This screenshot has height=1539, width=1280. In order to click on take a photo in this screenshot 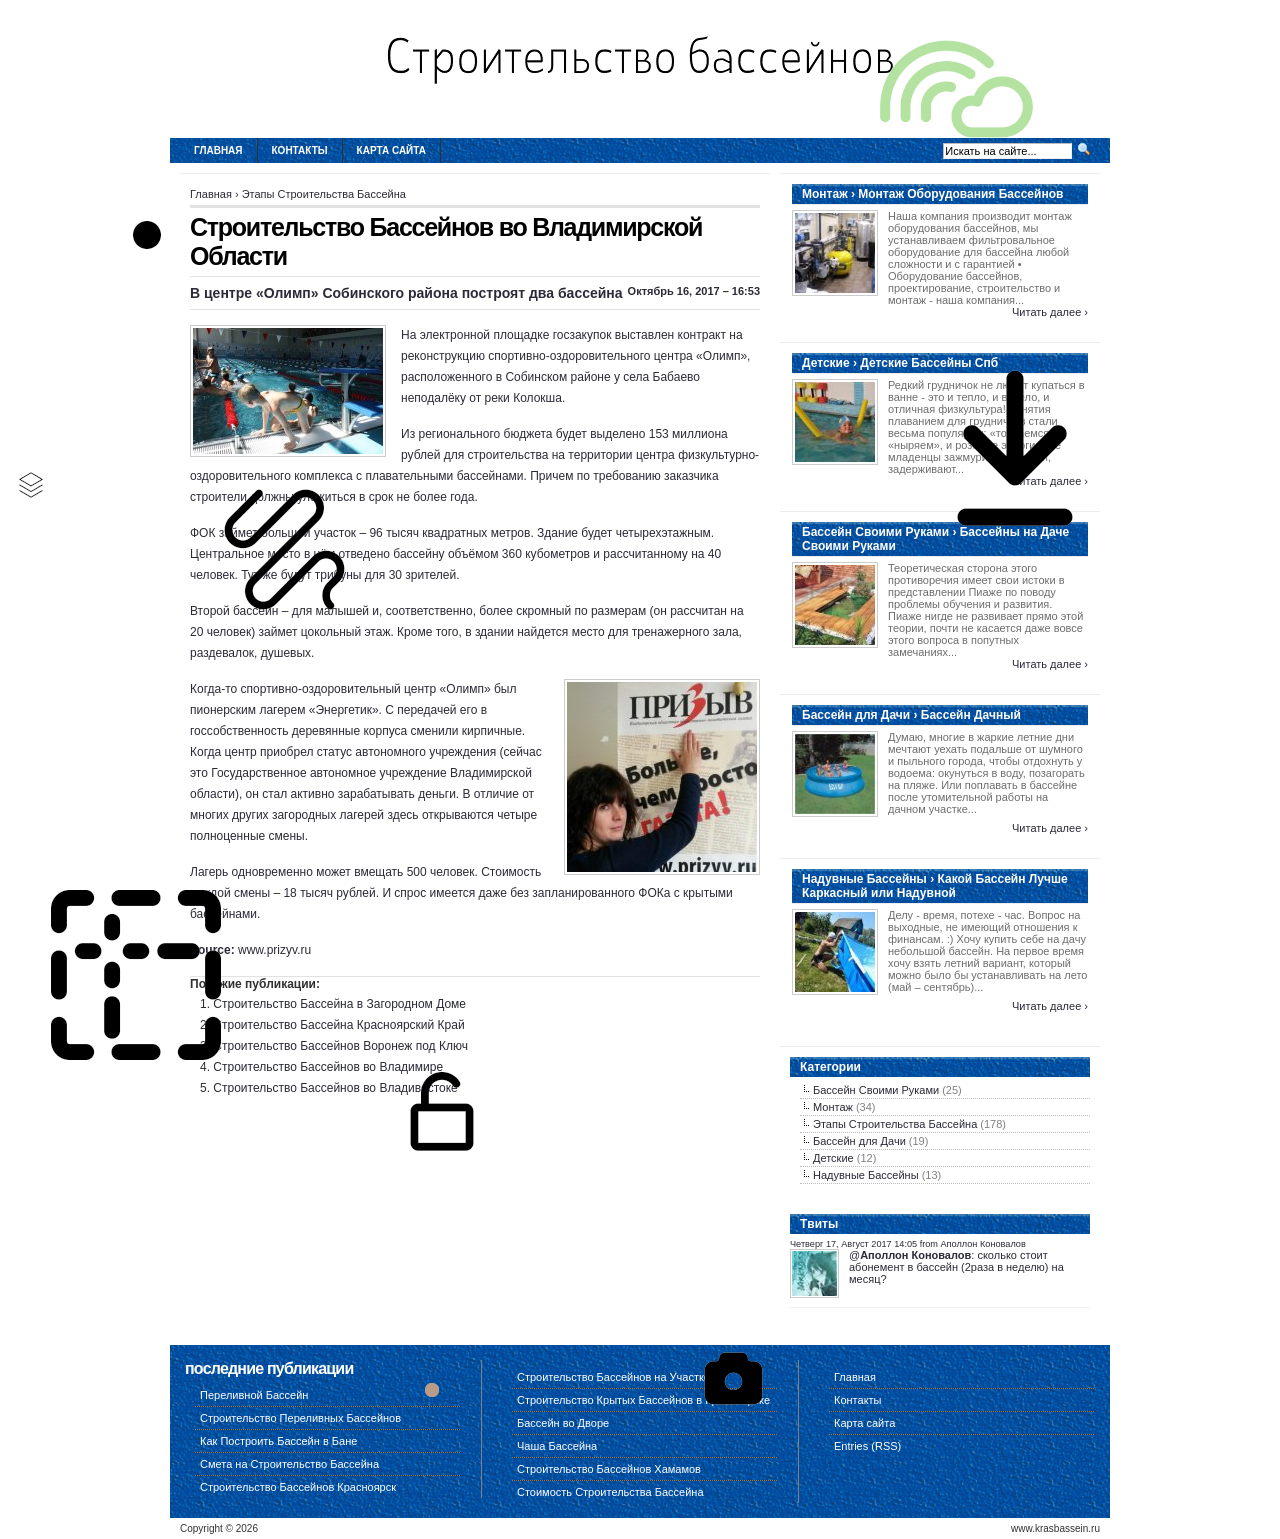, I will do `click(733, 1378)`.